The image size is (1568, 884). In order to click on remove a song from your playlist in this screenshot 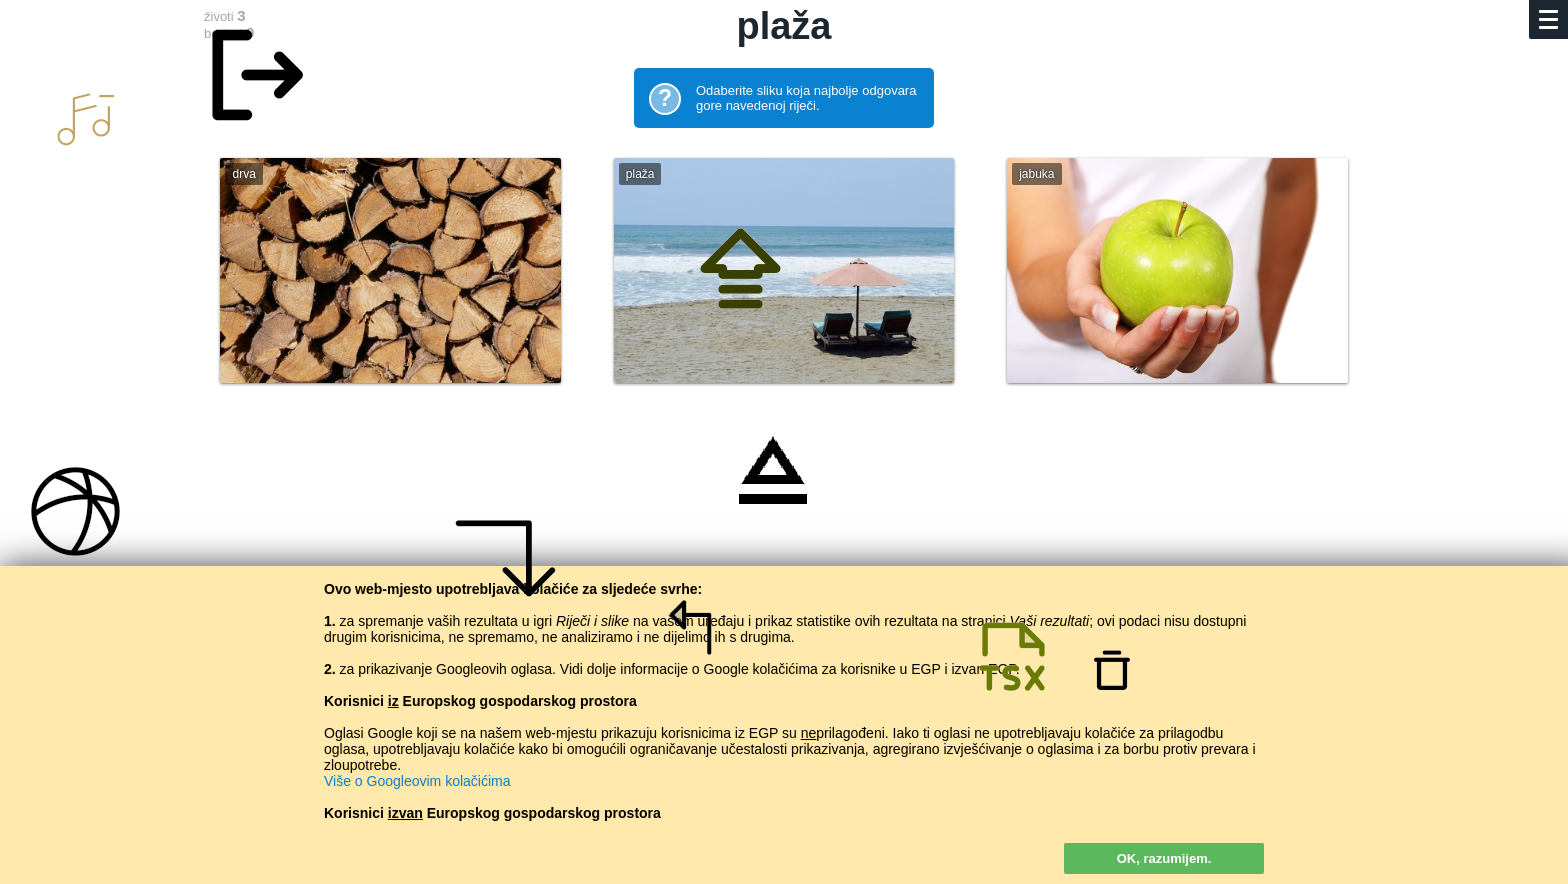, I will do `click(87, 118)`.